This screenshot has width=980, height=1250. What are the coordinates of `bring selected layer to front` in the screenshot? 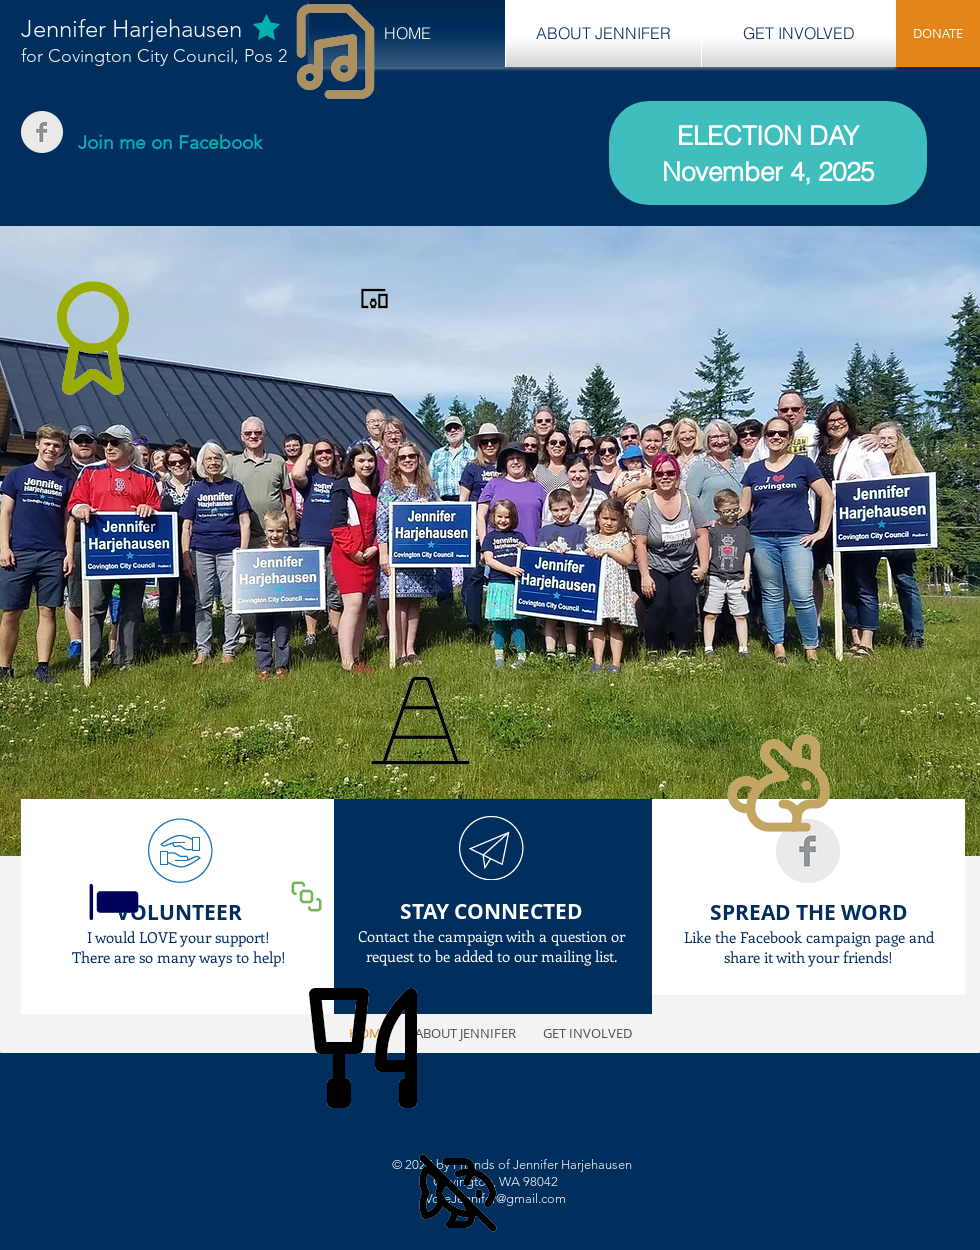 It's located at (306, 896).